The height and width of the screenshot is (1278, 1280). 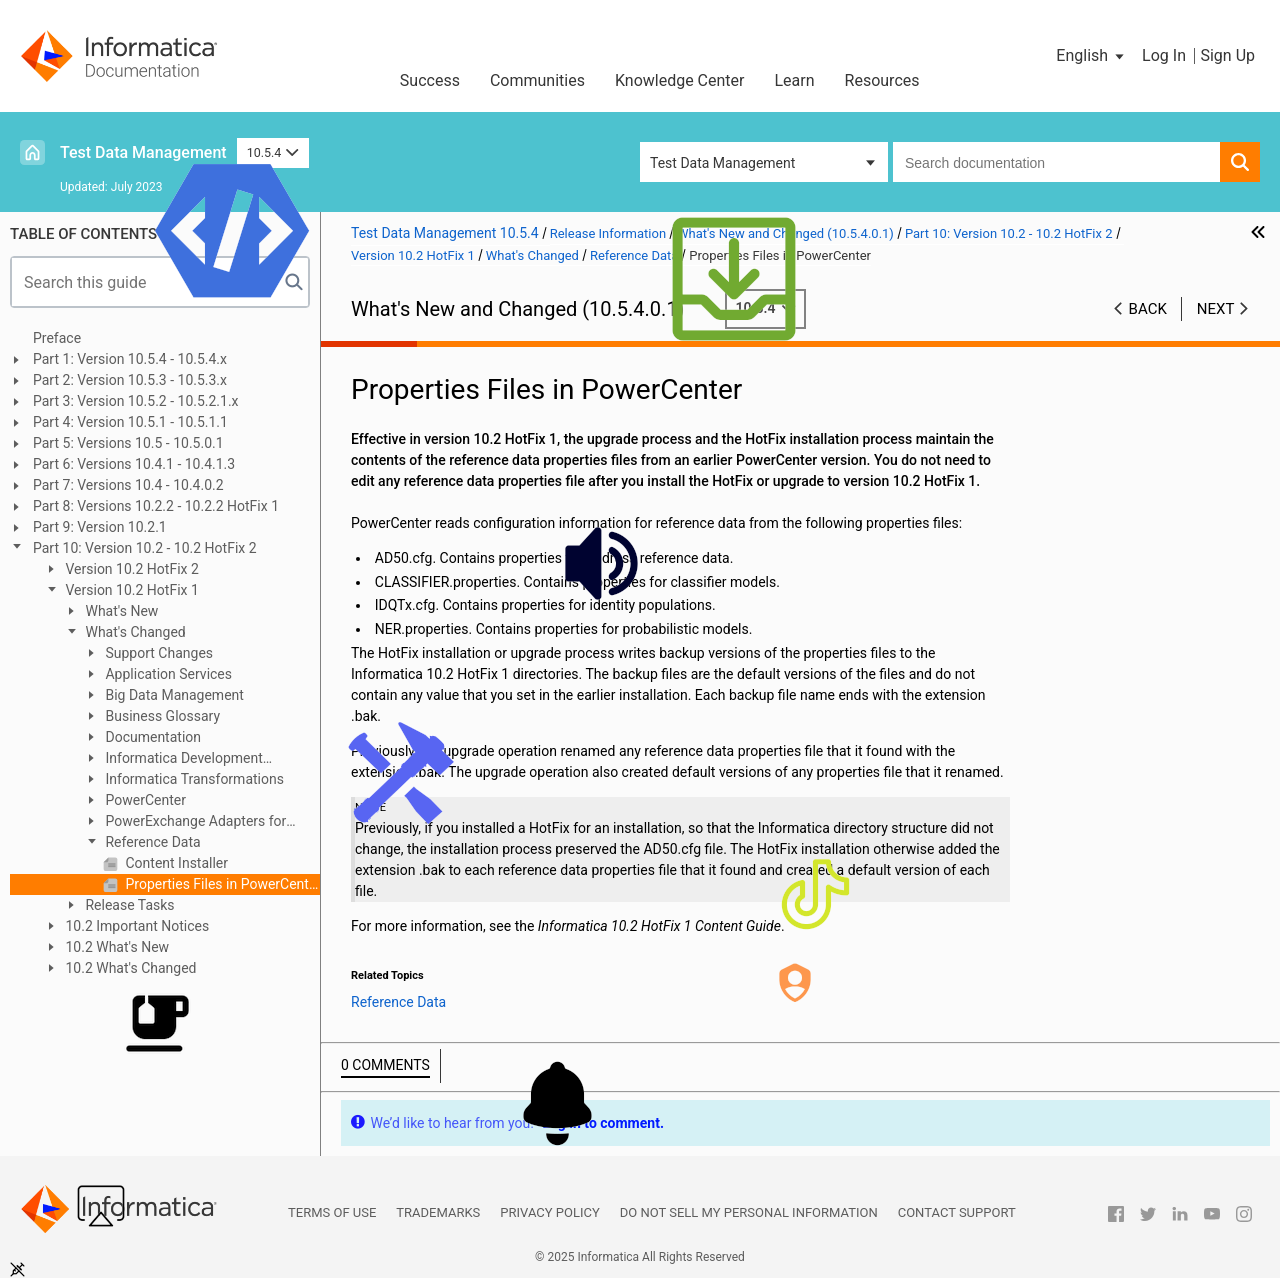 What do you see at coordinates (601, 563) in the screenshot?
I see `join a voice channel` at bounding box center [601, 563].